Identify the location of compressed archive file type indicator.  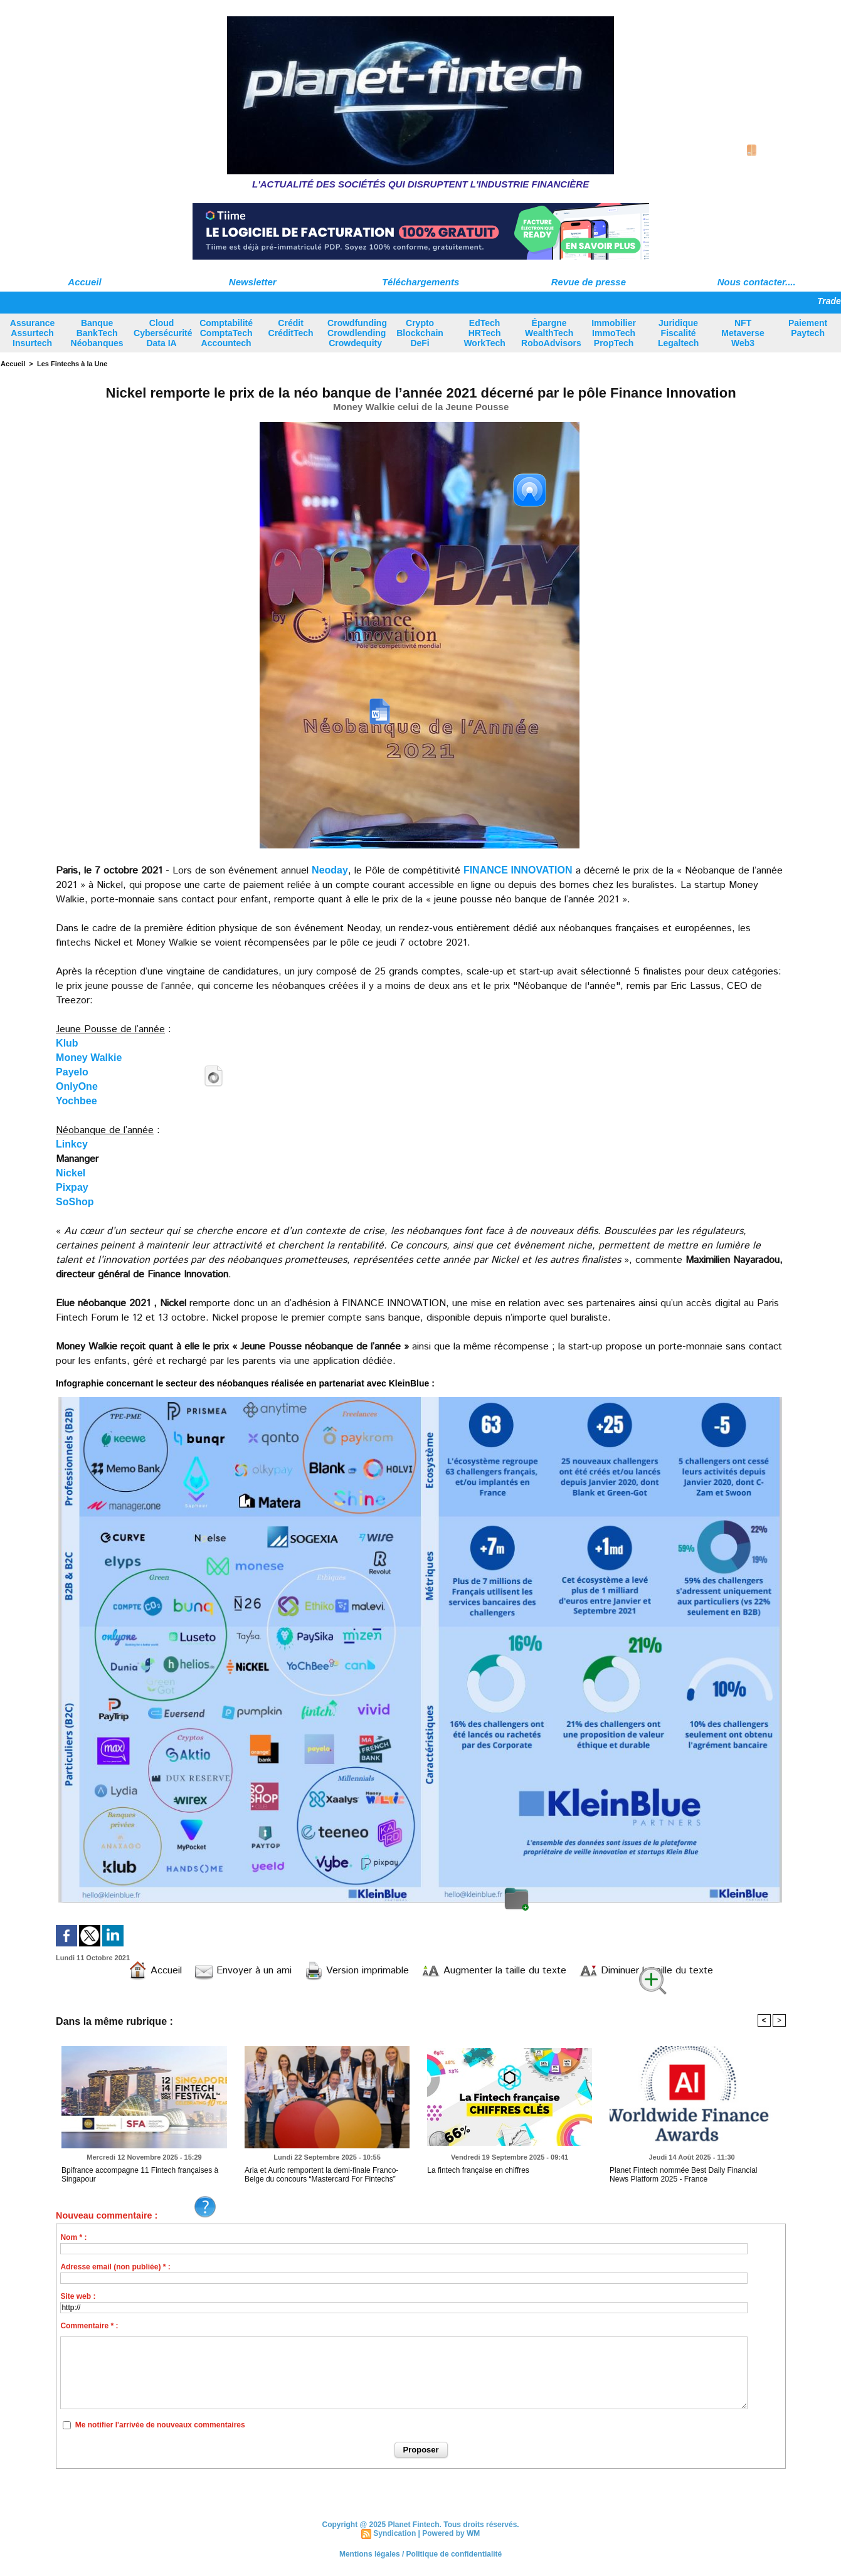
(751, 150).